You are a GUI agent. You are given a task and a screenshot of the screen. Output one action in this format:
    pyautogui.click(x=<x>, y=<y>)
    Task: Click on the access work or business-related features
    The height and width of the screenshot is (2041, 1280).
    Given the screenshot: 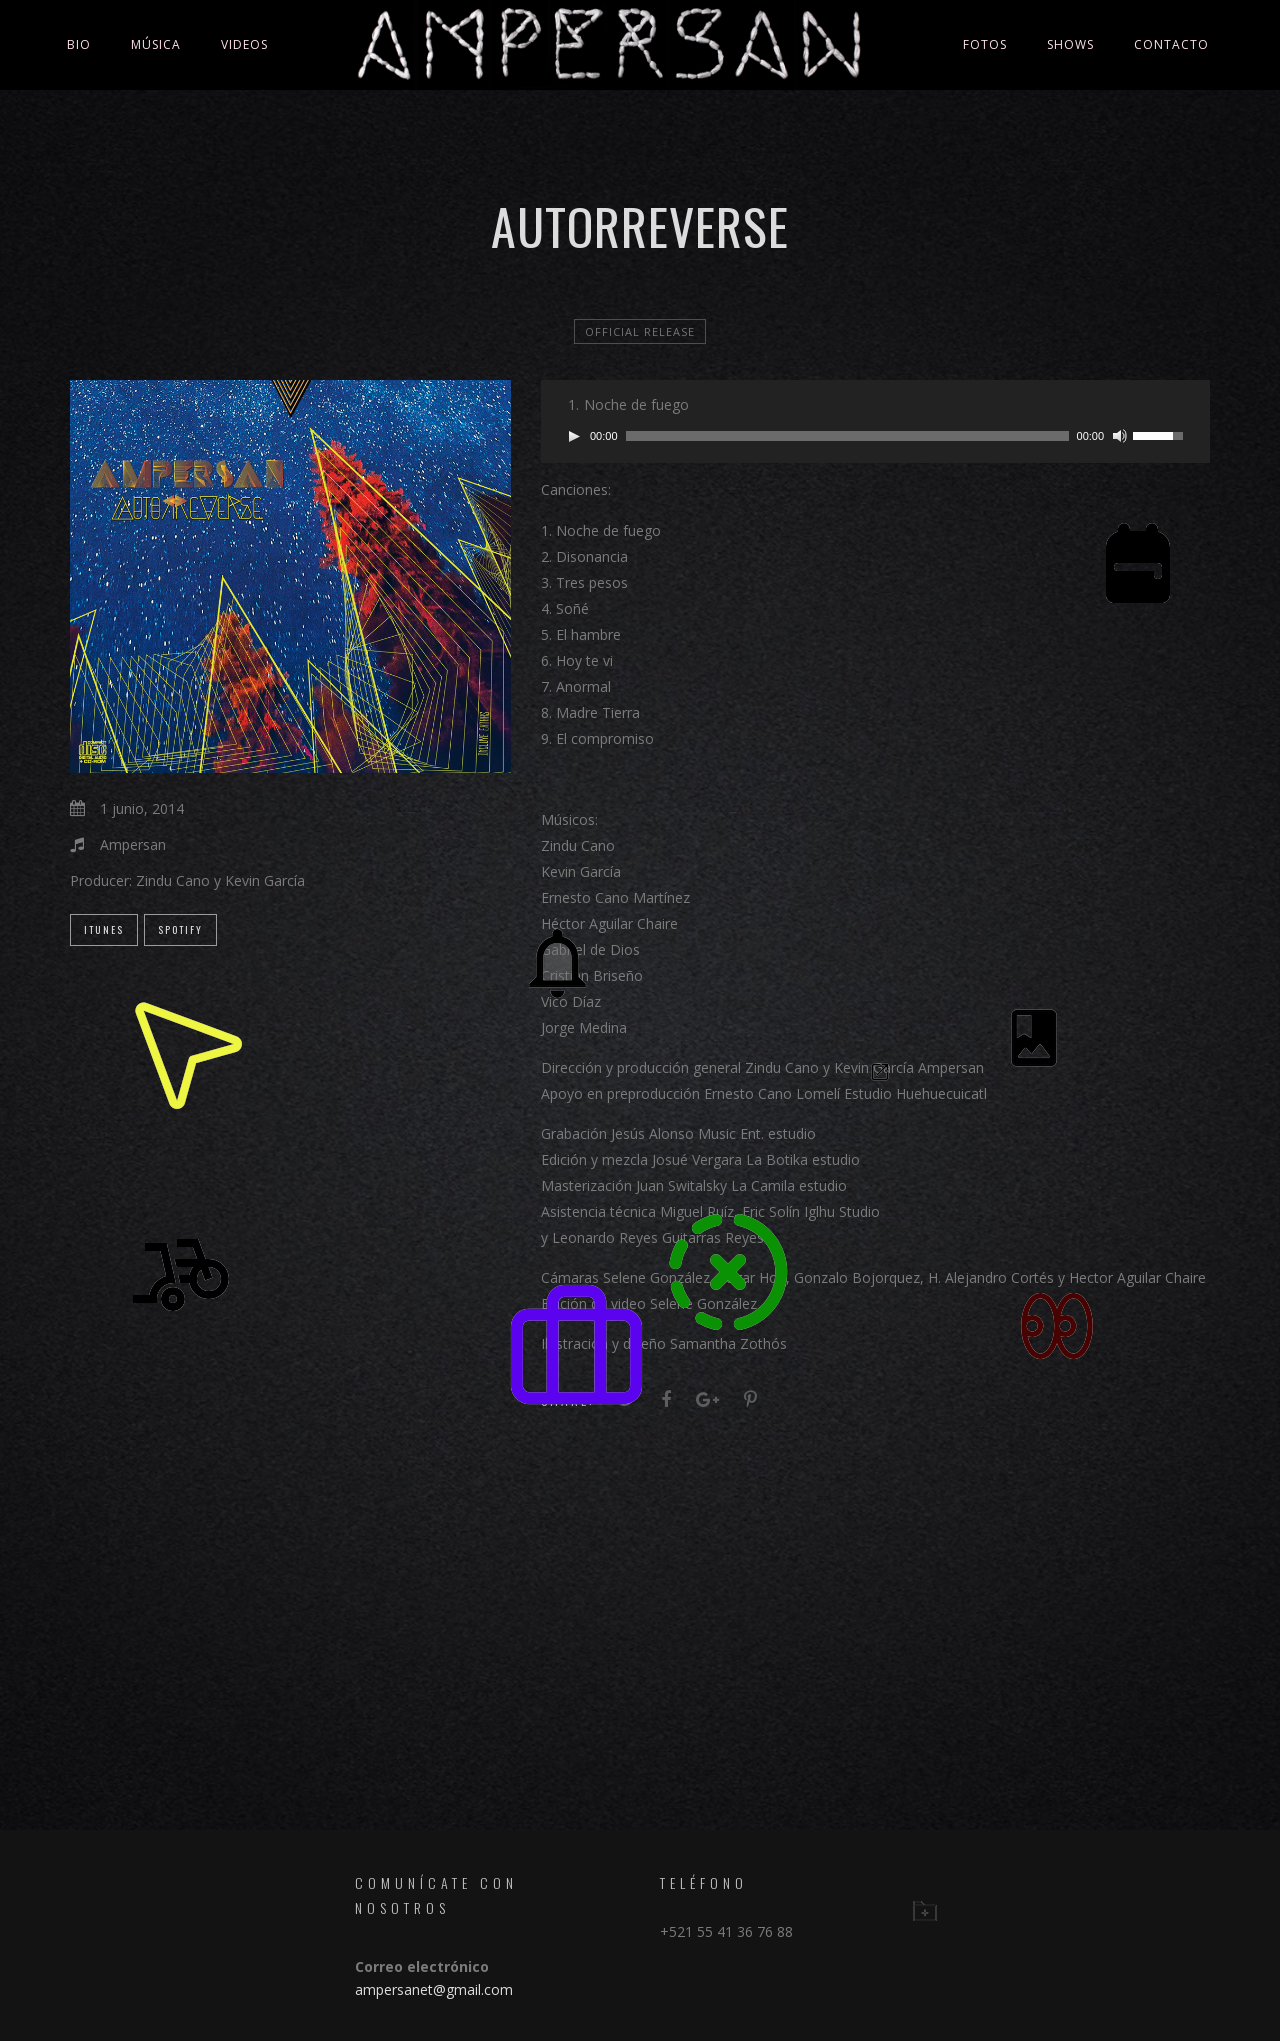 What is the action you would take?
    pyautogui.click(x=576, y=1350)
    